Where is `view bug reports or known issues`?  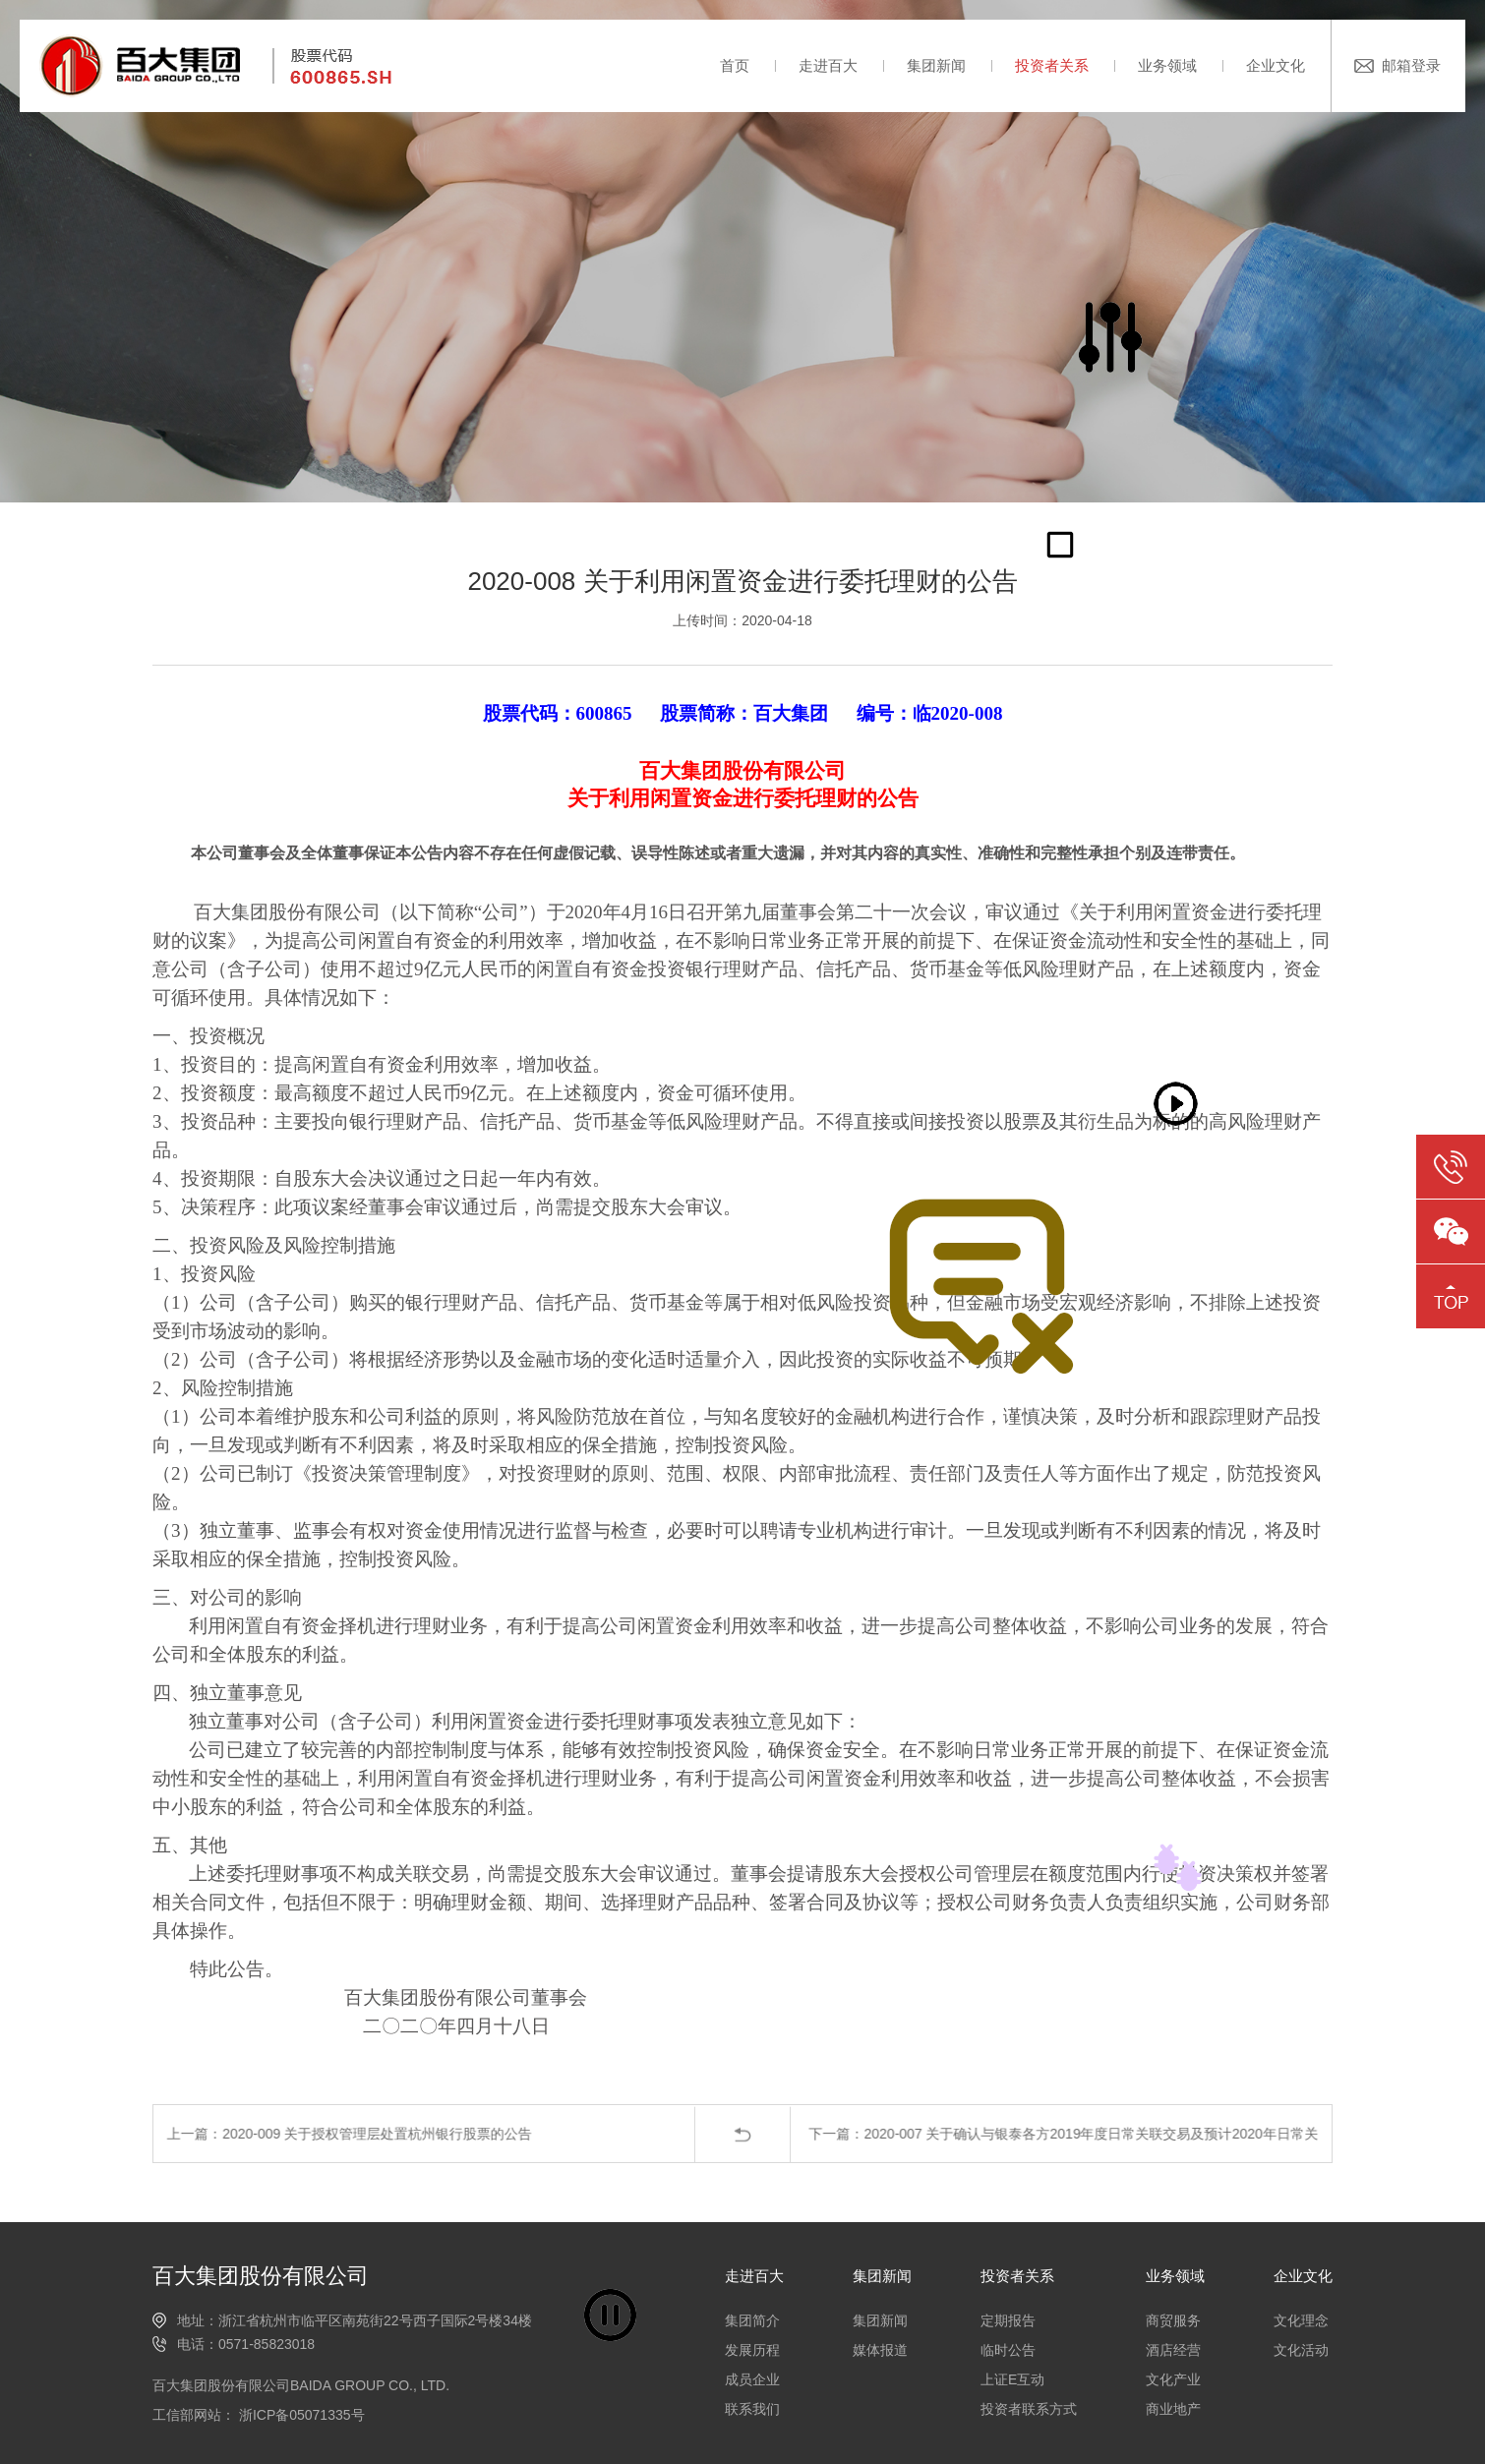
view bug reports or known issues is located at coordinates (1177, 1868).